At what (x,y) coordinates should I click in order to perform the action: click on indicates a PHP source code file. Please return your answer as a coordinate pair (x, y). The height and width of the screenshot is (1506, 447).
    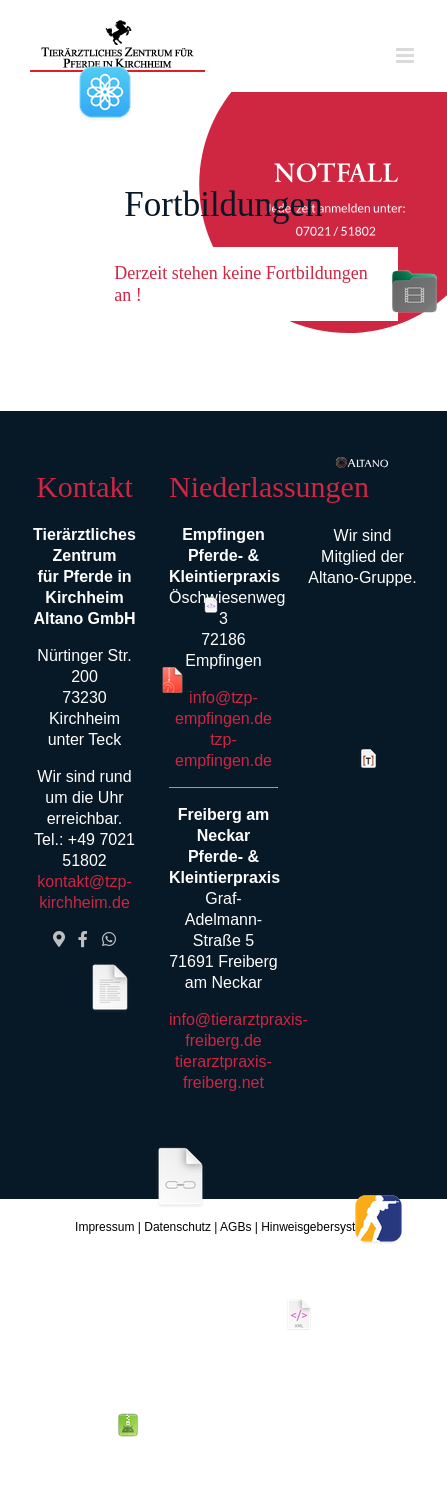
    Looking at the image, I should click on (211, 605).